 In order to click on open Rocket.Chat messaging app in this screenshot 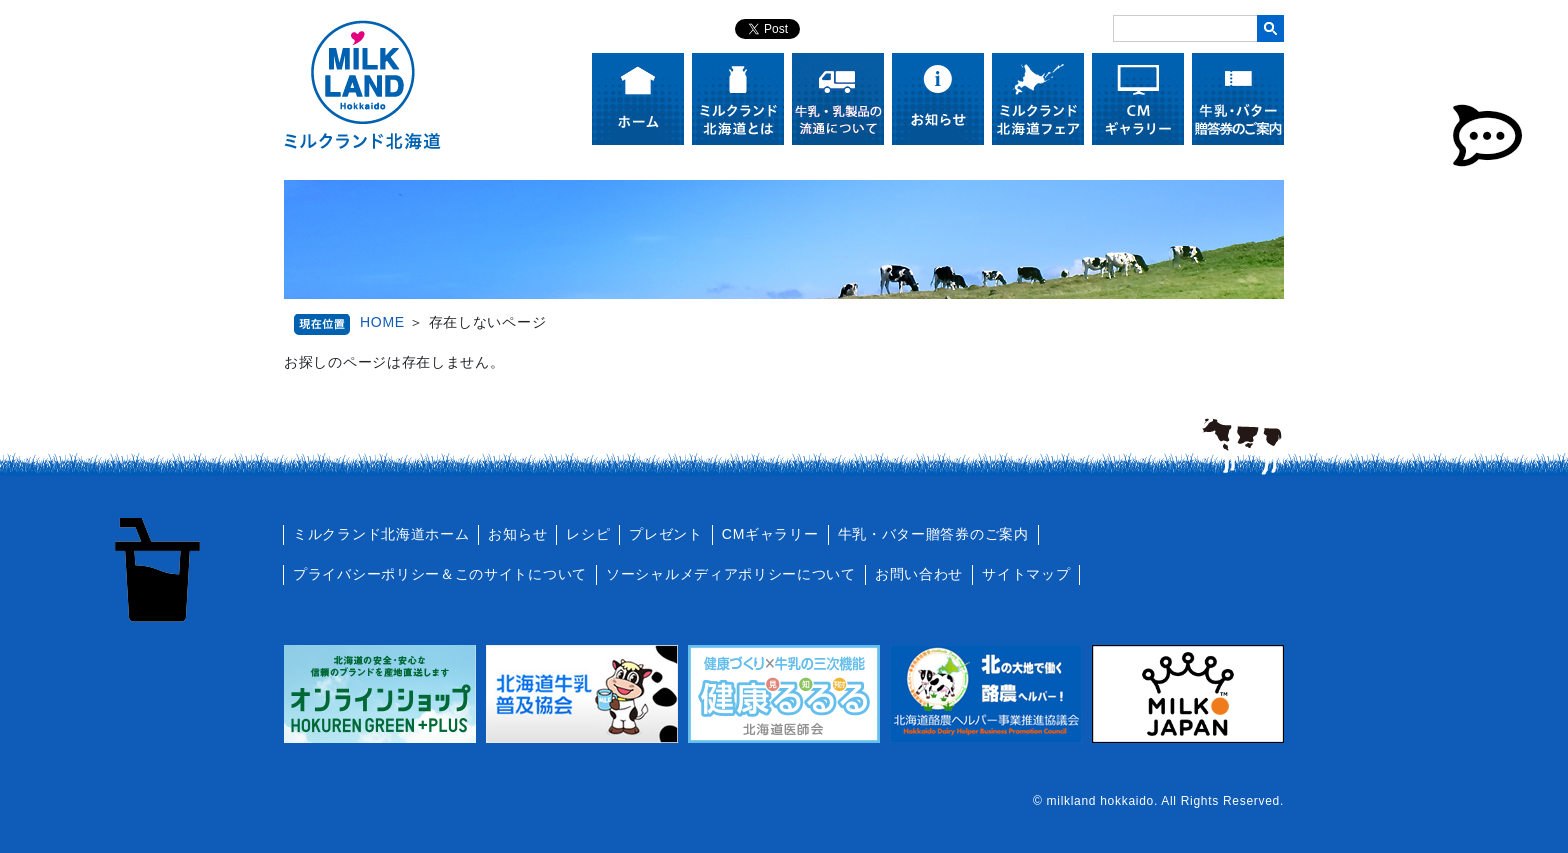, I will do `click(1487, 135)`.